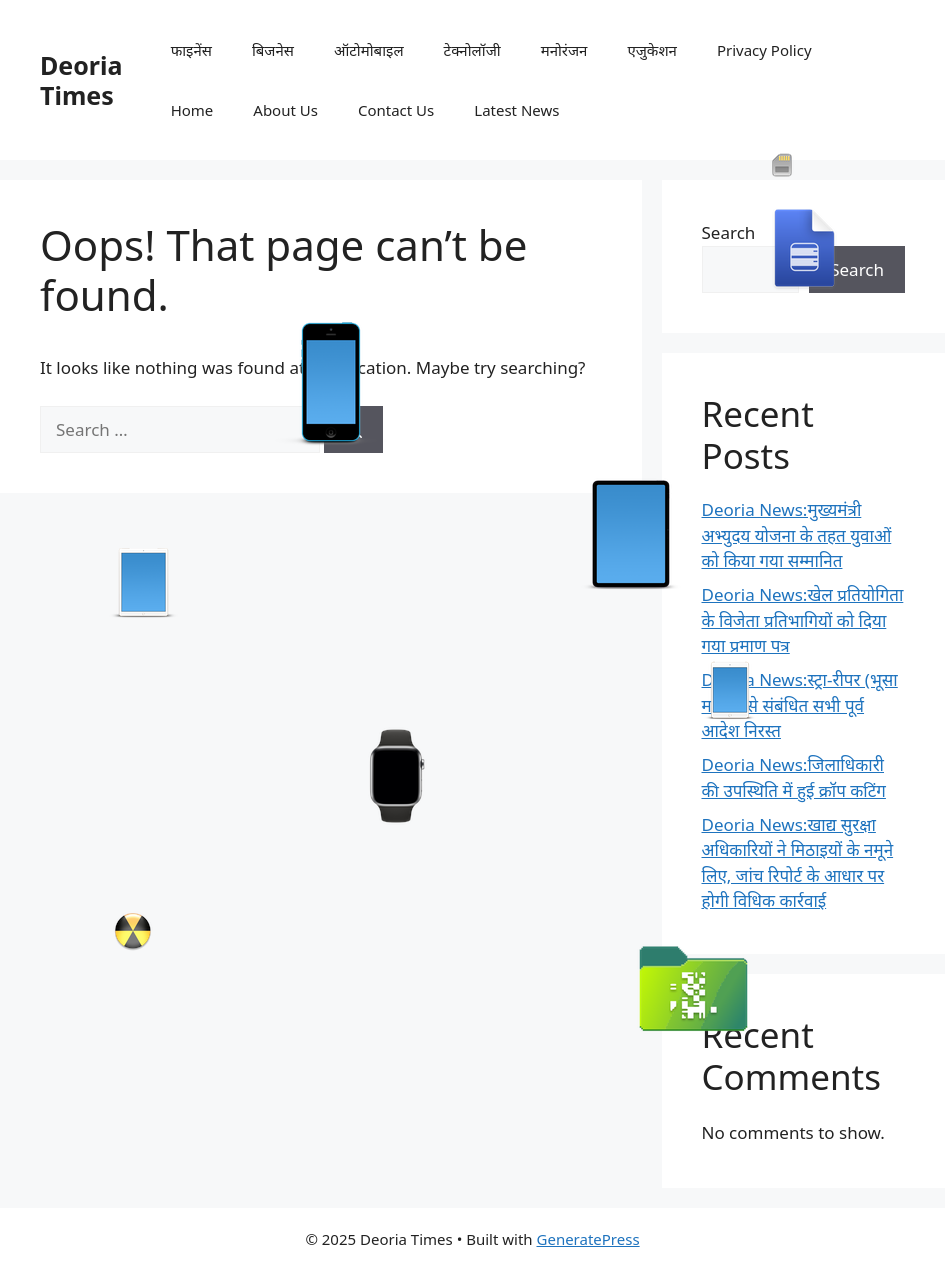 The height and width of the screenshot is (1271, 945). What do you see at coordinates (631, 535) in the screenshot?
I see `iPad Air M2 device icon` at bounding box center [631, 535].